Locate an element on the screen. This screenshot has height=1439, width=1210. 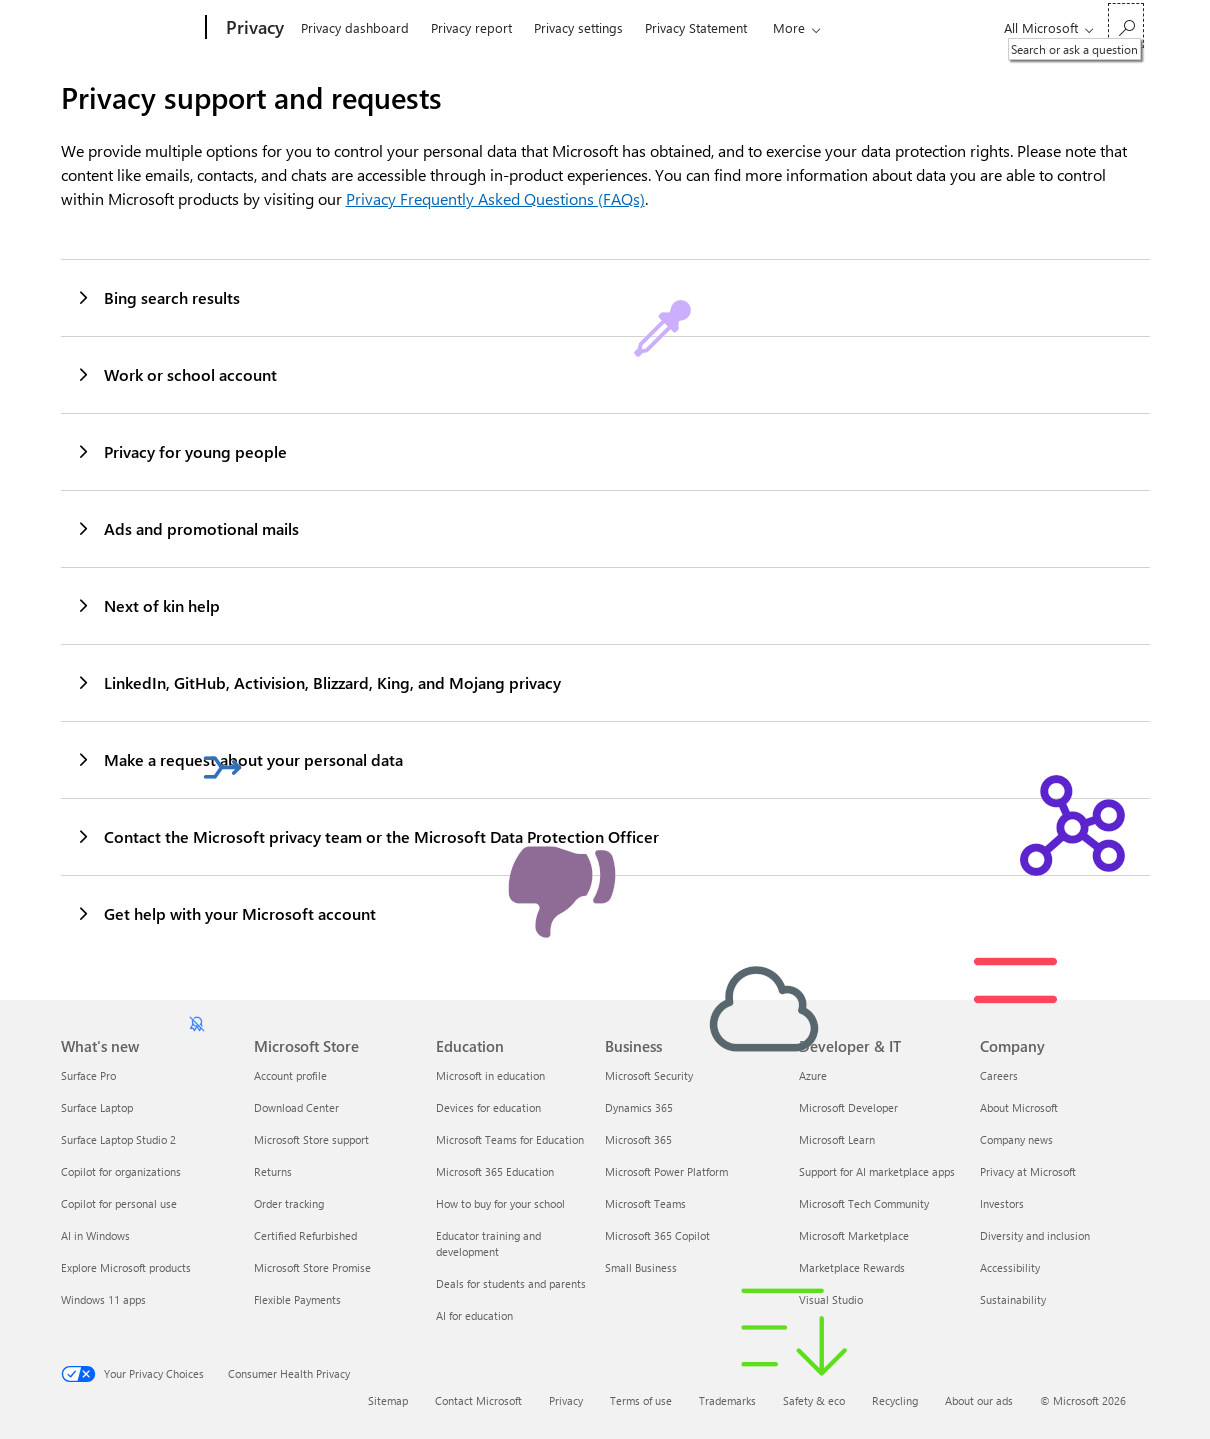
merge or combine selected items is located at coordinates (222, 767).